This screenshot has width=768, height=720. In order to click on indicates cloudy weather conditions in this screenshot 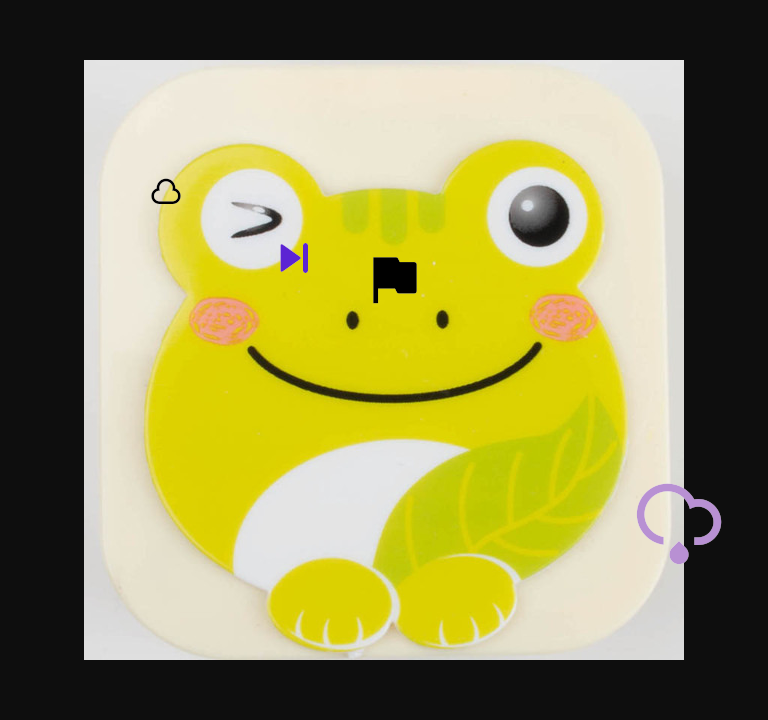, I will do `click(166, 192)`.